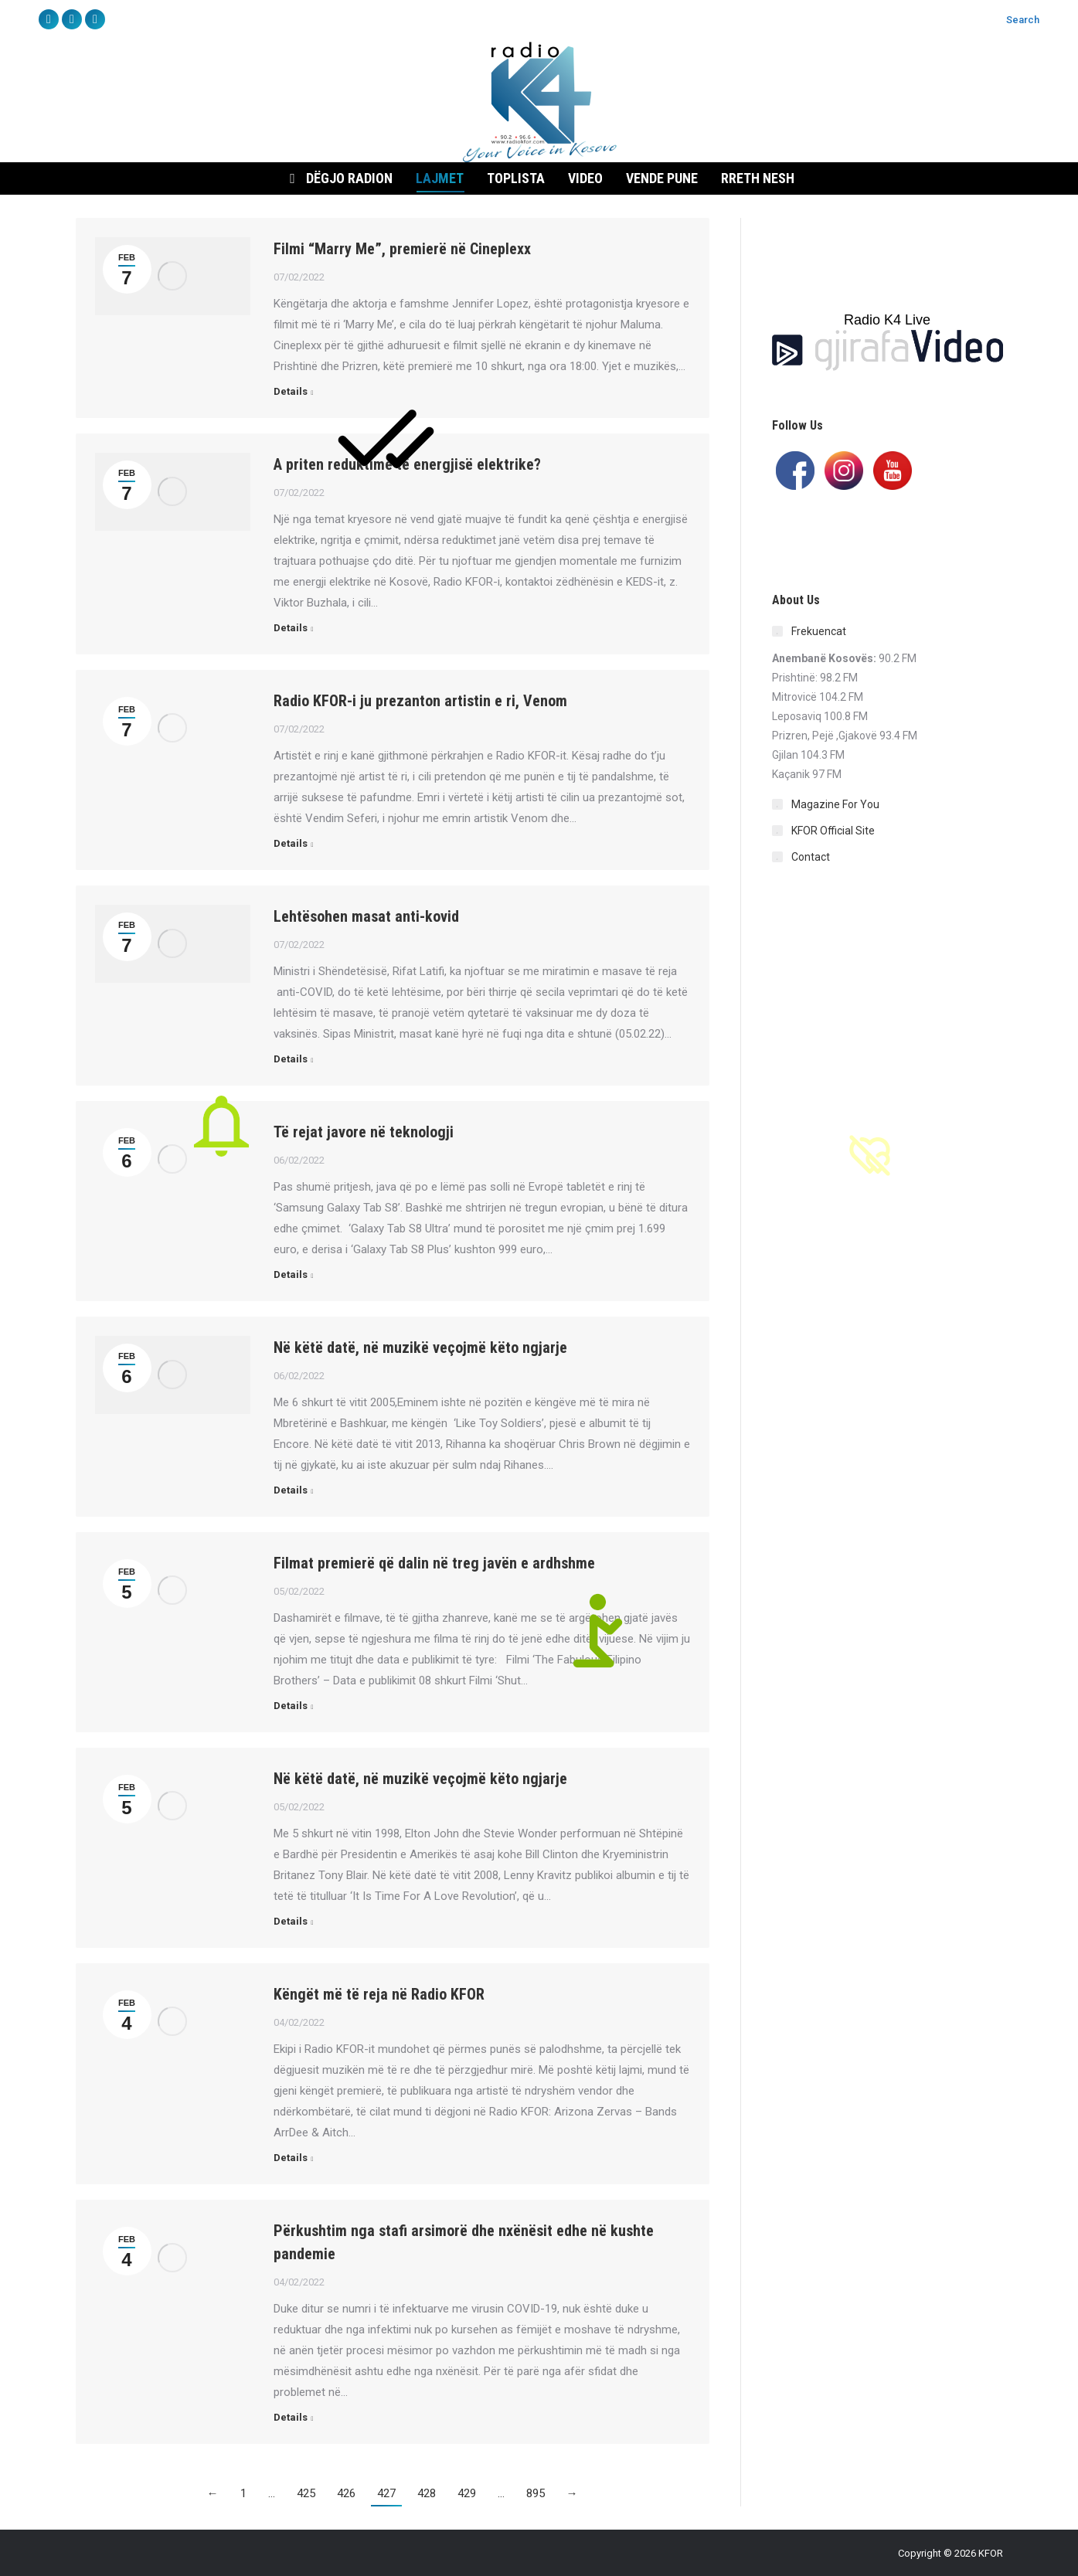  What do you see at coordinates (221, 1126) in the screenshot?
I see `view notifications` at bounding box center [221, 1126].